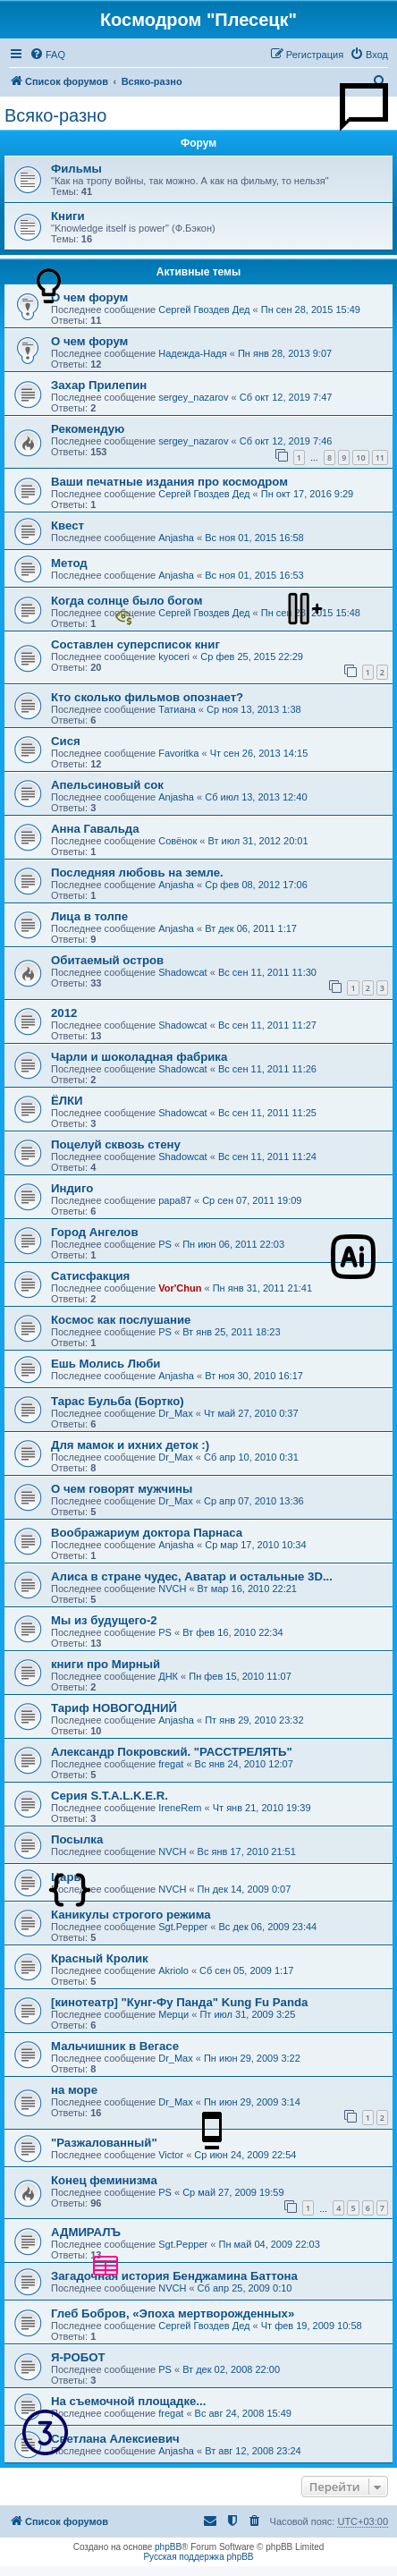 The image size is (397, 2576). I want to click on view data in table format, so click(106, 2266).